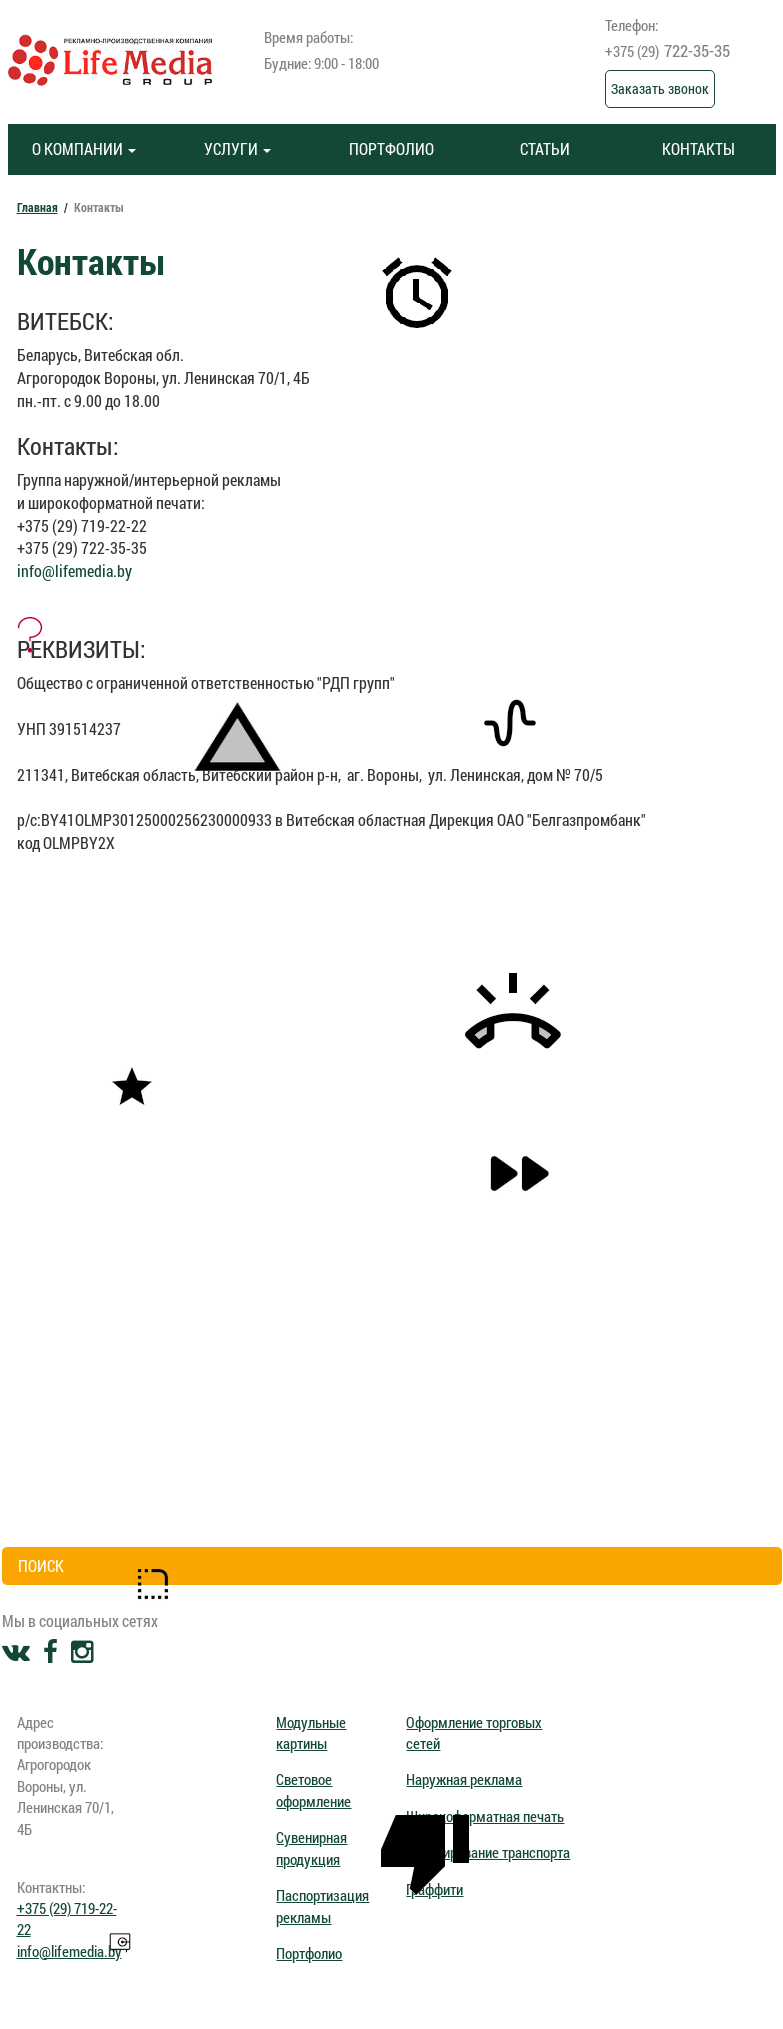 This screenshot has height=2029, width=783. What do you see at coordinates (153, 1584) in the screenshot?
I see `adjust corner radius of a shape or element` at bounding box center [153, 1584].